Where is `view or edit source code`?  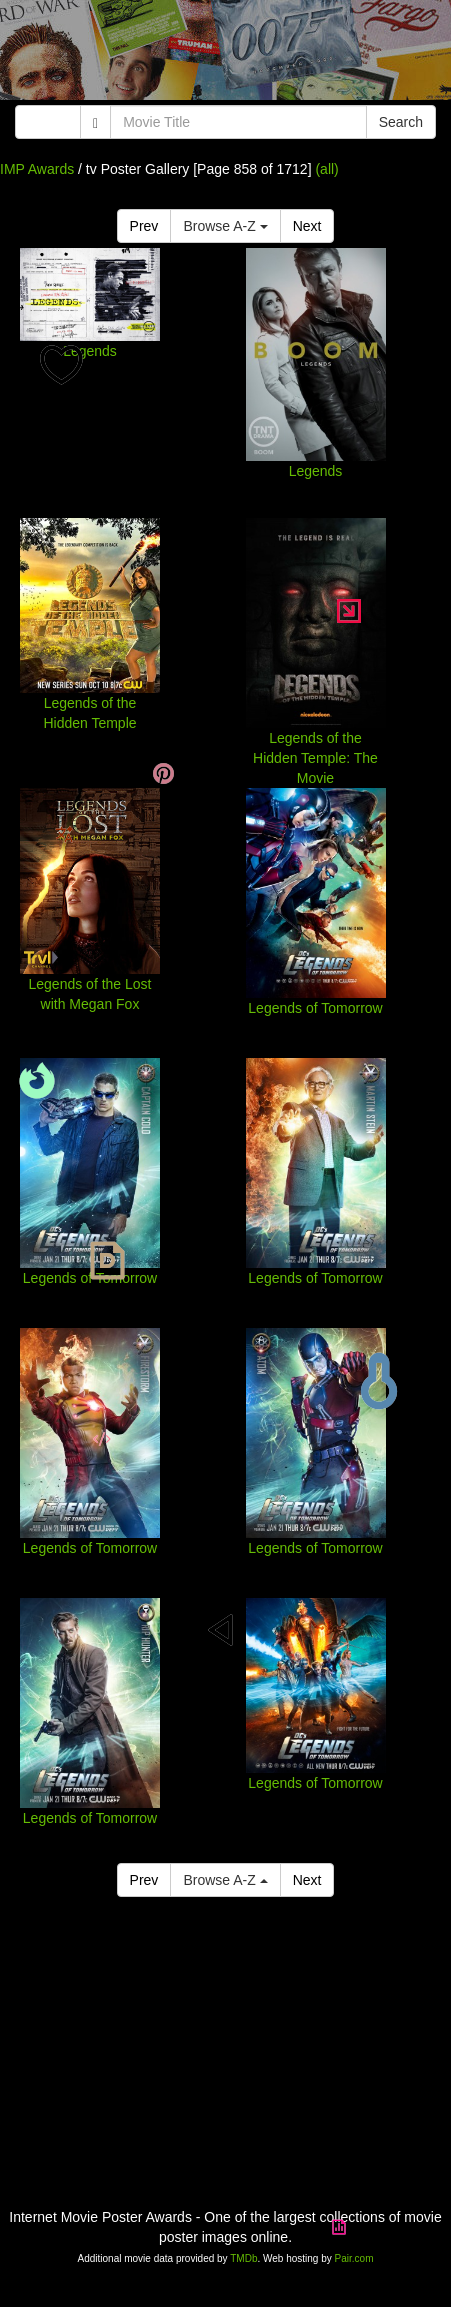
view or edit source code is located at coordinates (102, 1439).